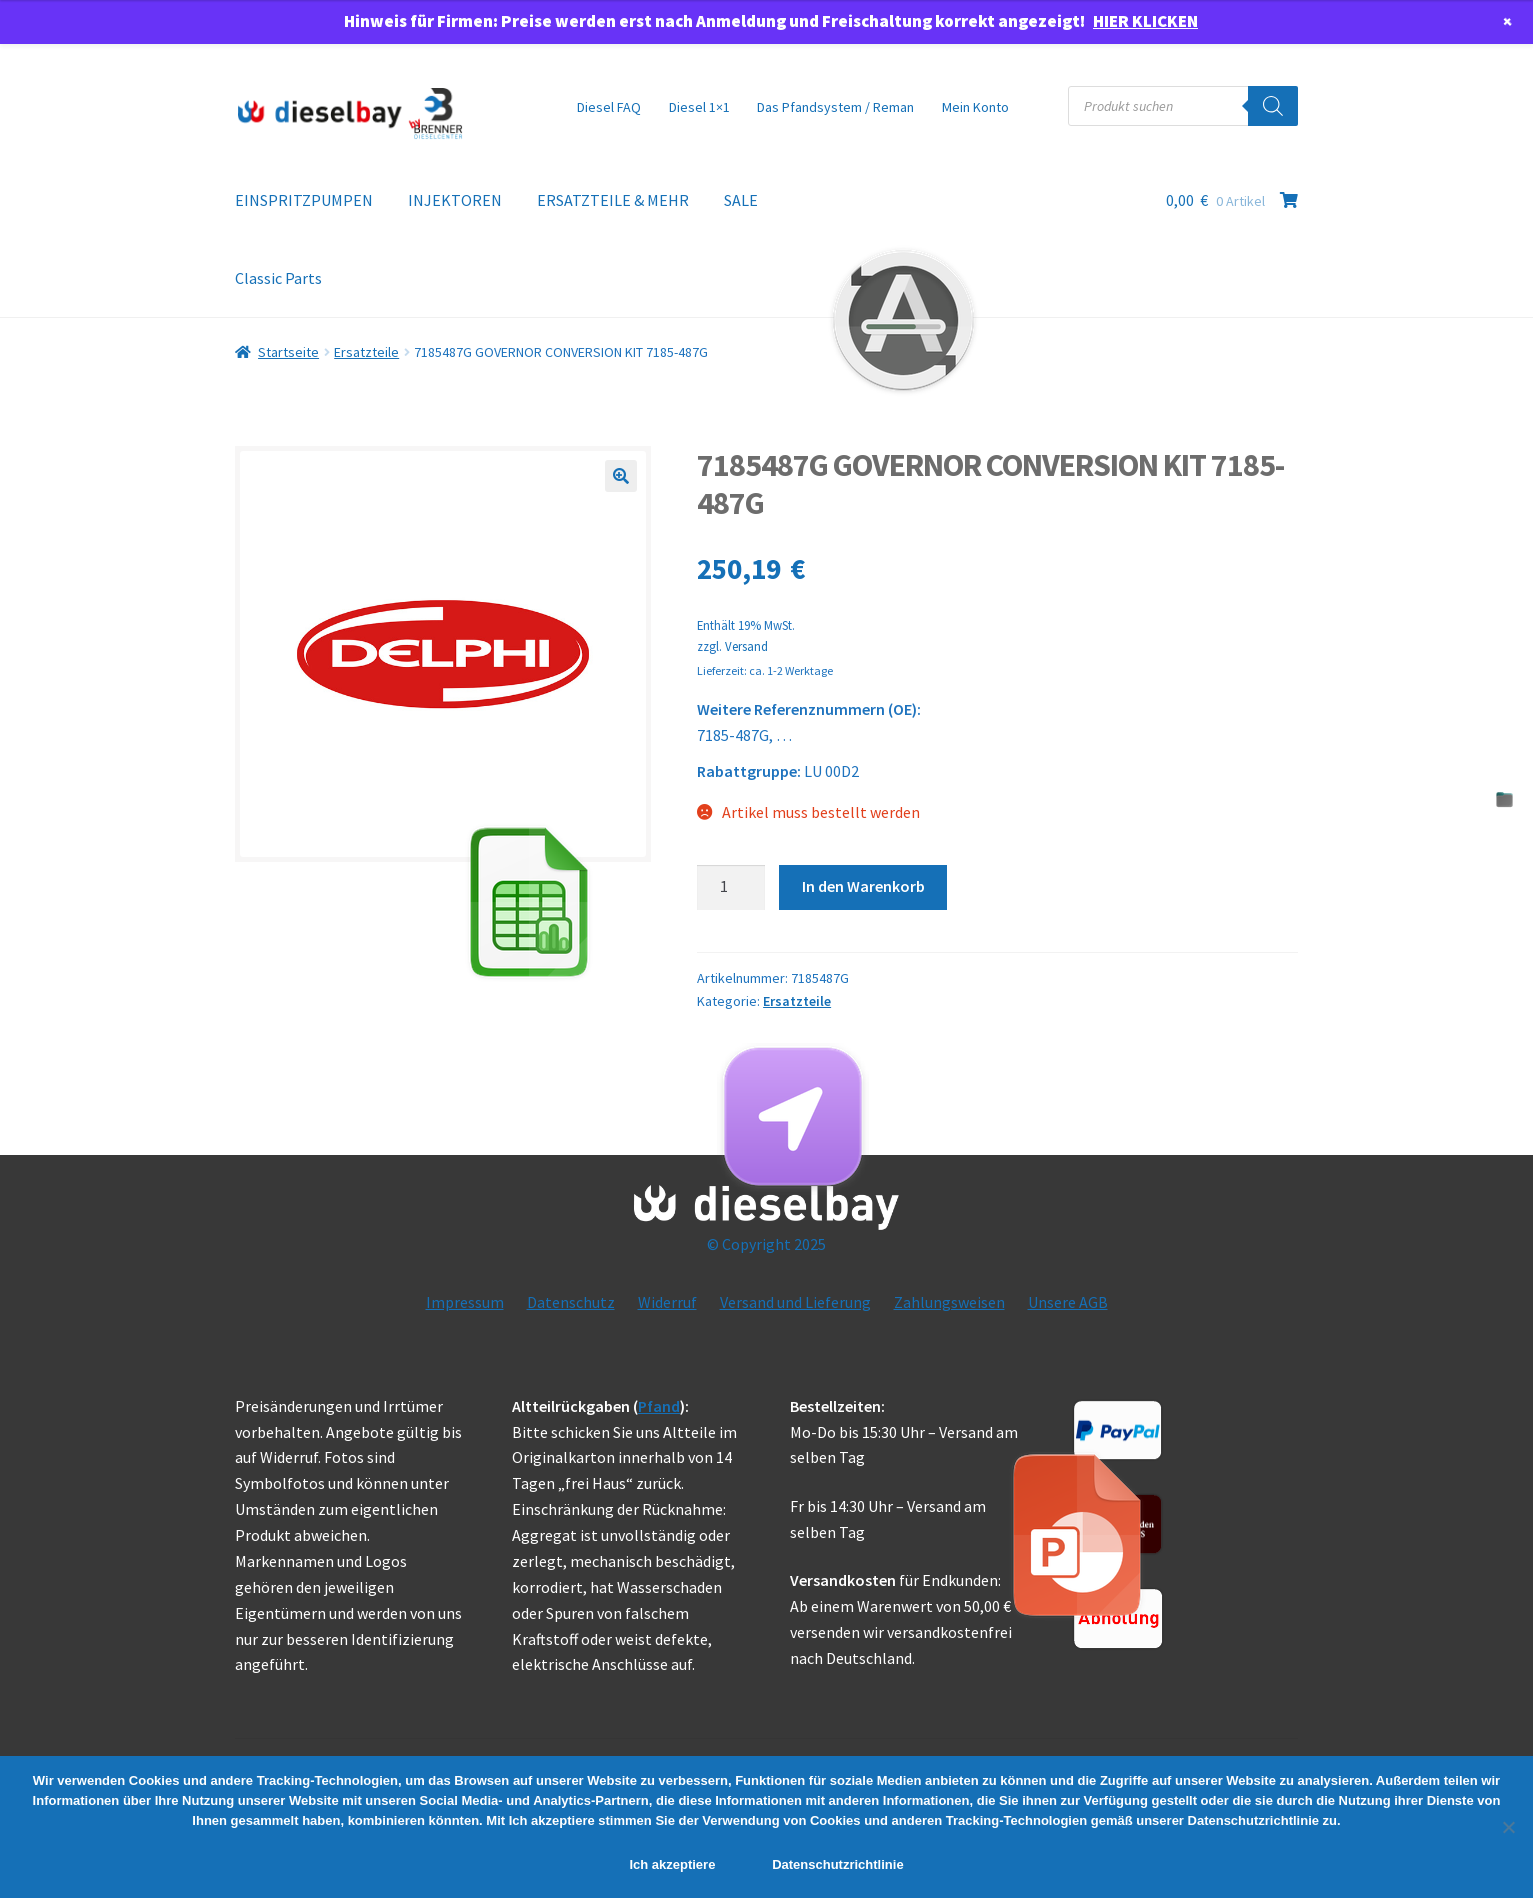 The width and height of the screenshot is (1533, 1898). What do you see at coordinates (1504, 799) in the screenshot?
I see `open folder to view contents` at bounding box center [1504, 799].